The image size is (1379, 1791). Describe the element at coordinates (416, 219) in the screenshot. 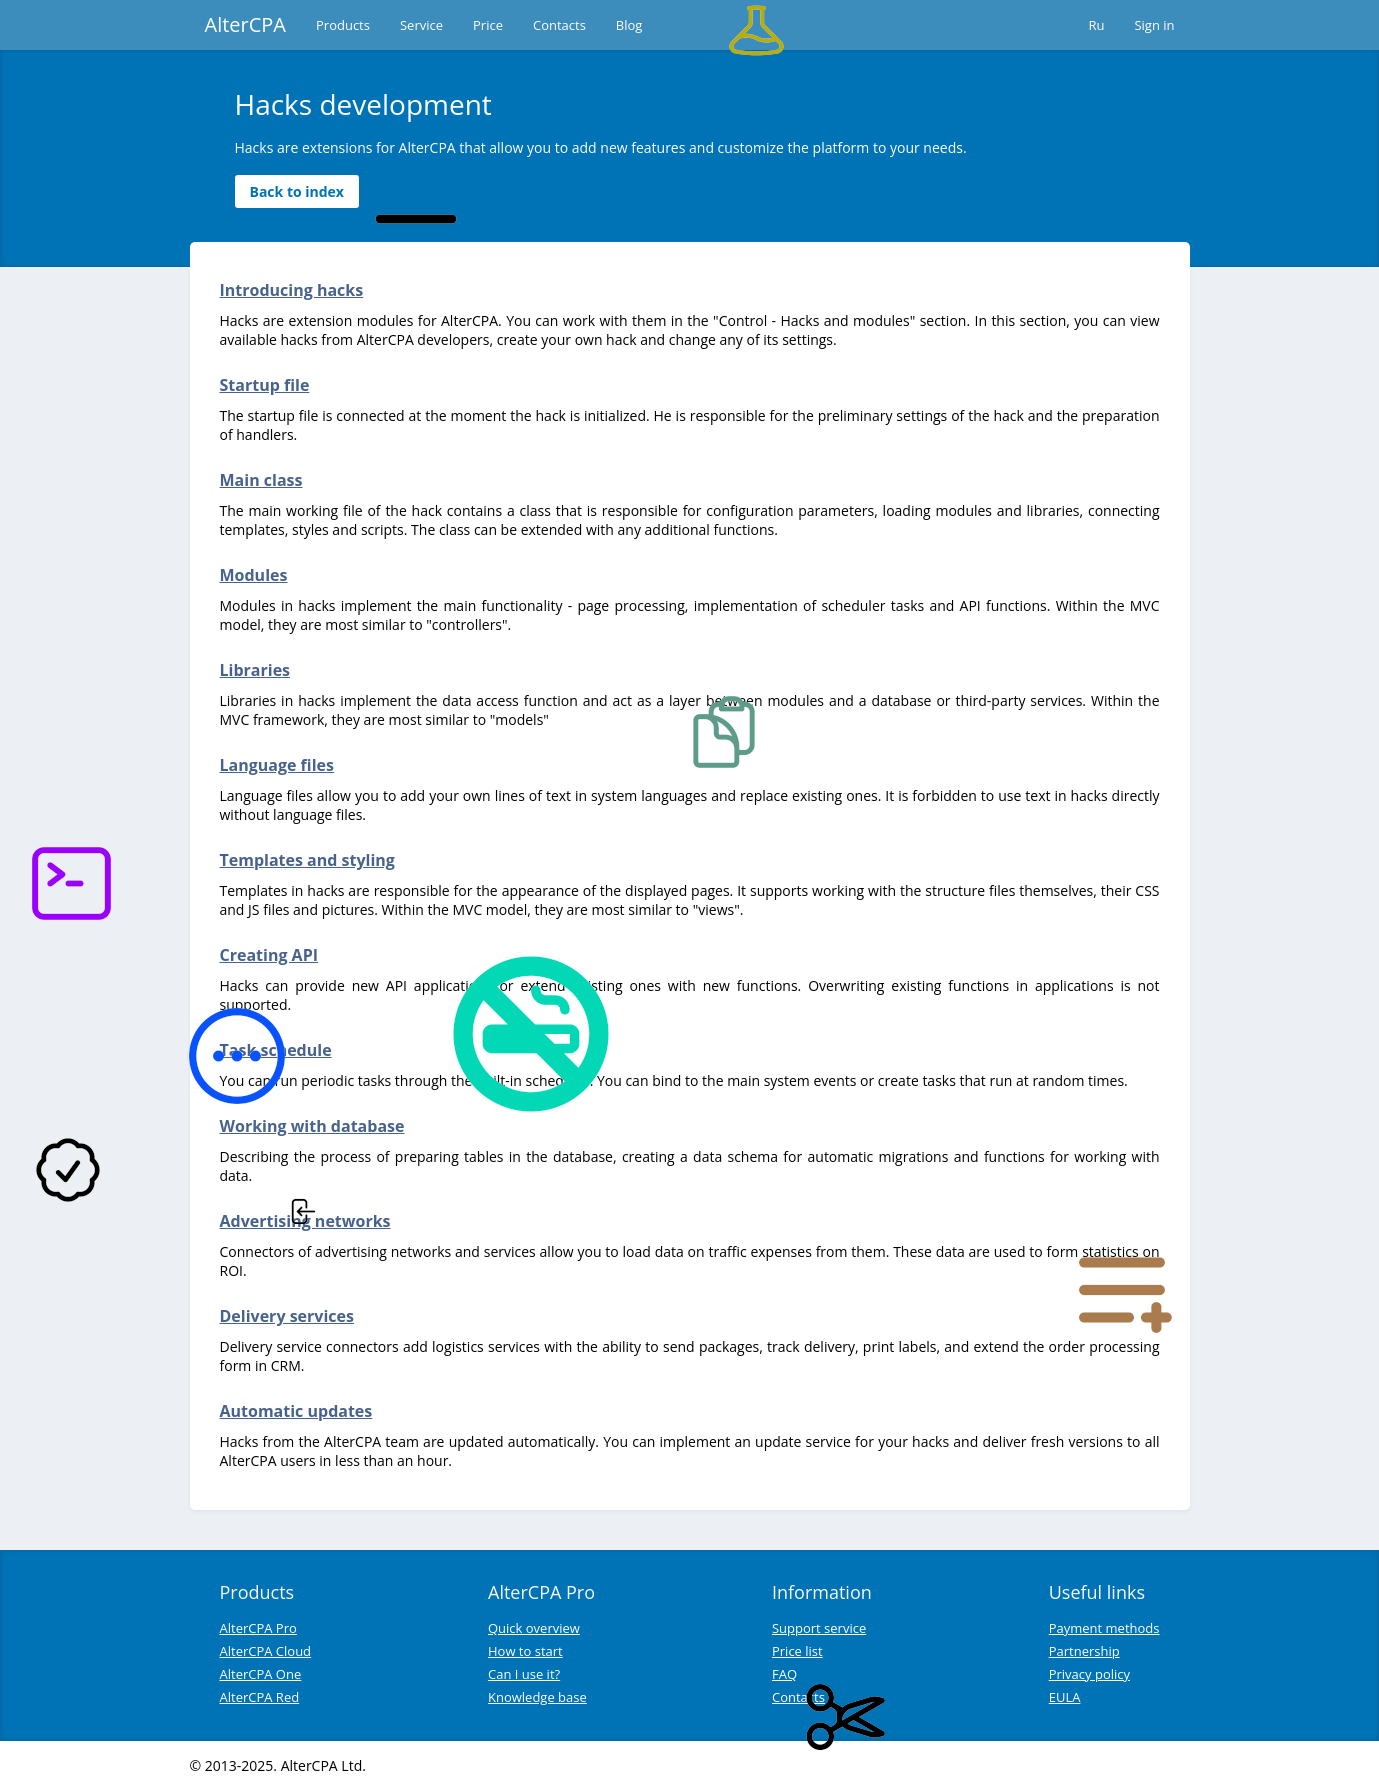

I see `decrease quantity or value` at that location.